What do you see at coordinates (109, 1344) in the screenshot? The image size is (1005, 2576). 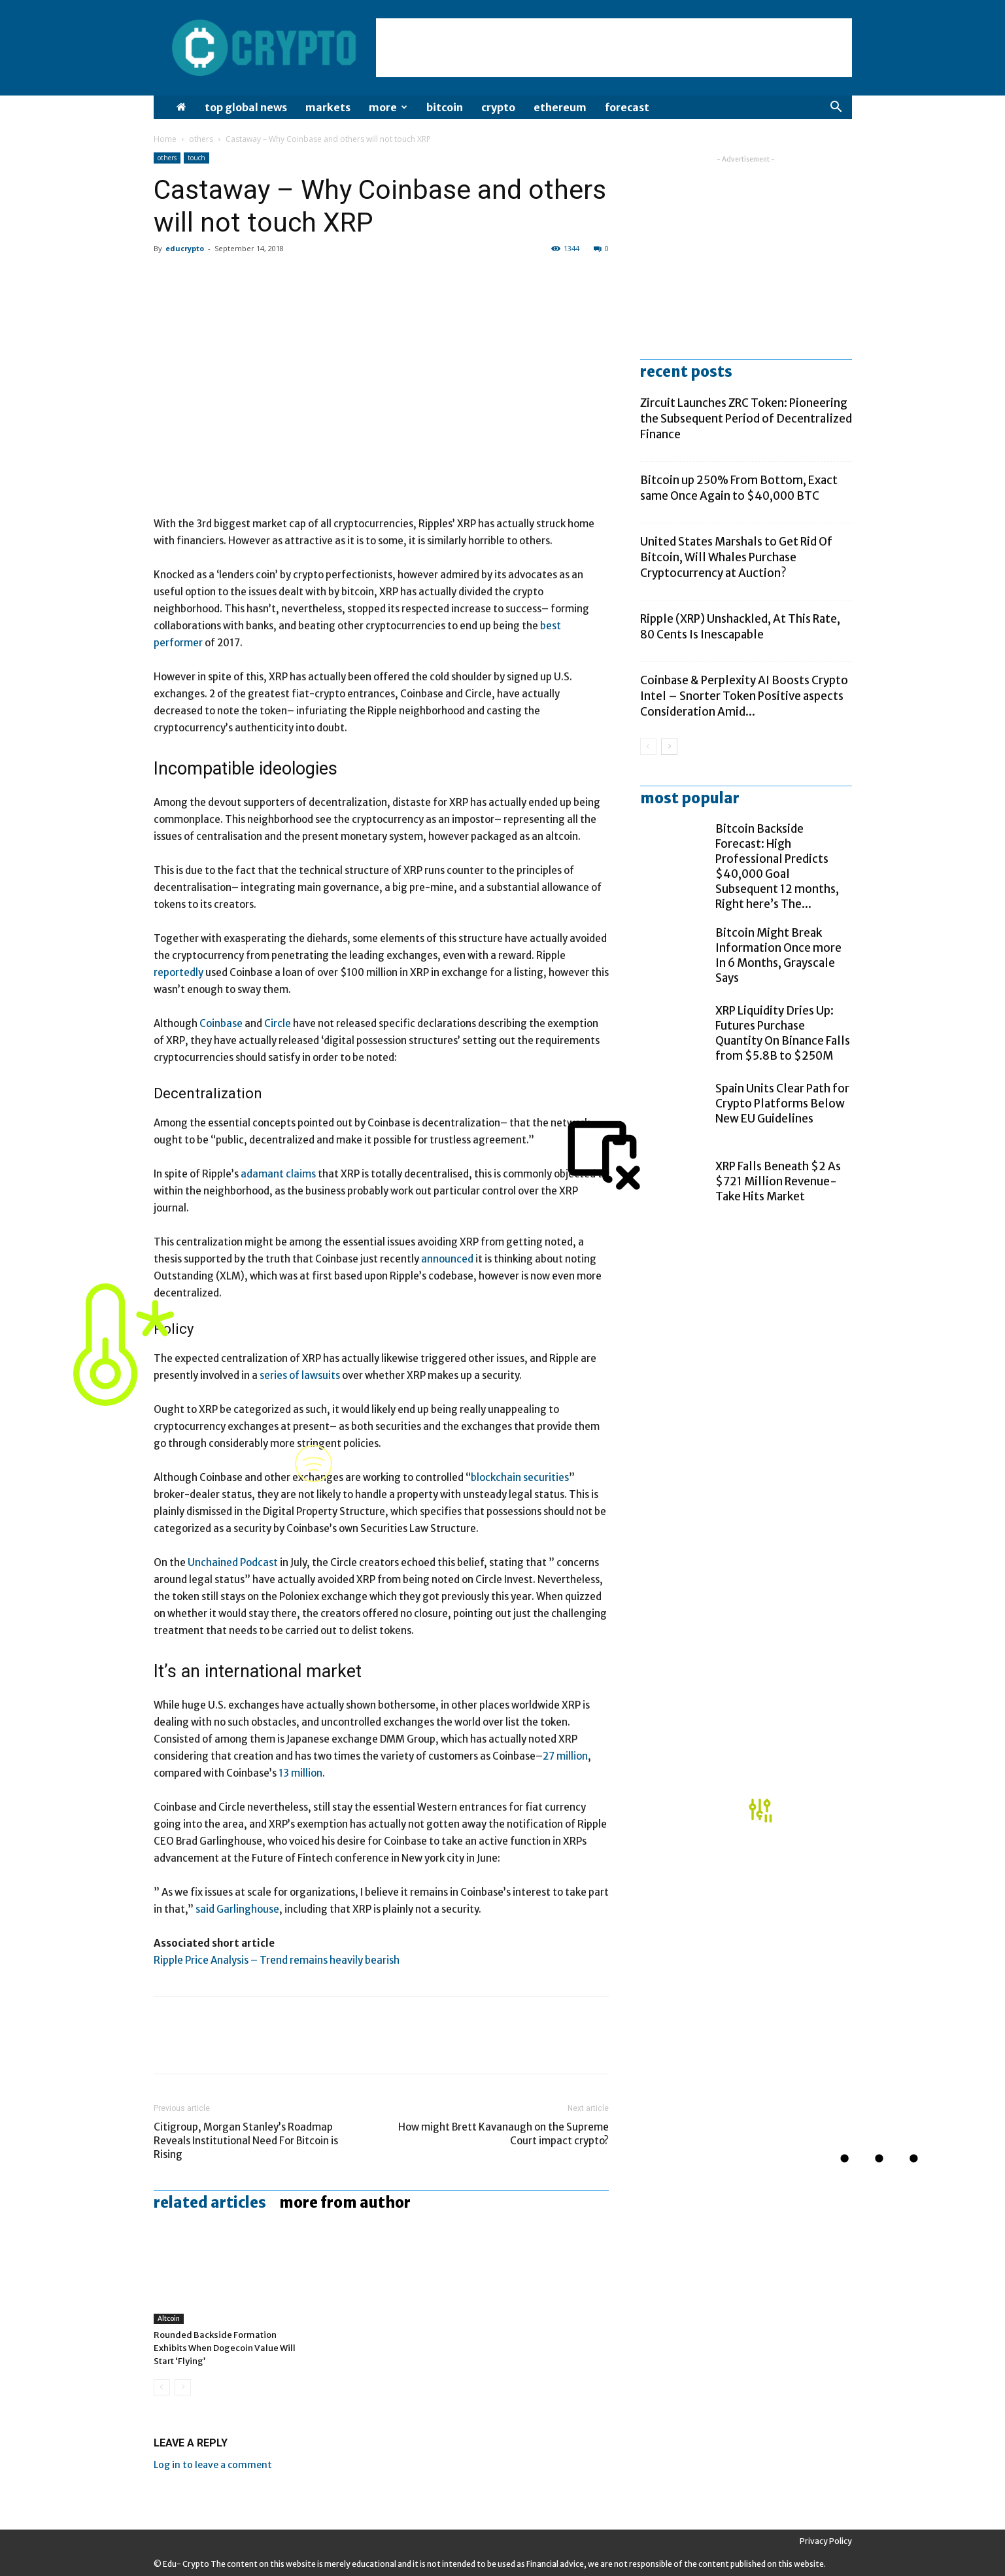 I see `indicates low temperature or cold conditions` at bounding box center [109, 1344].